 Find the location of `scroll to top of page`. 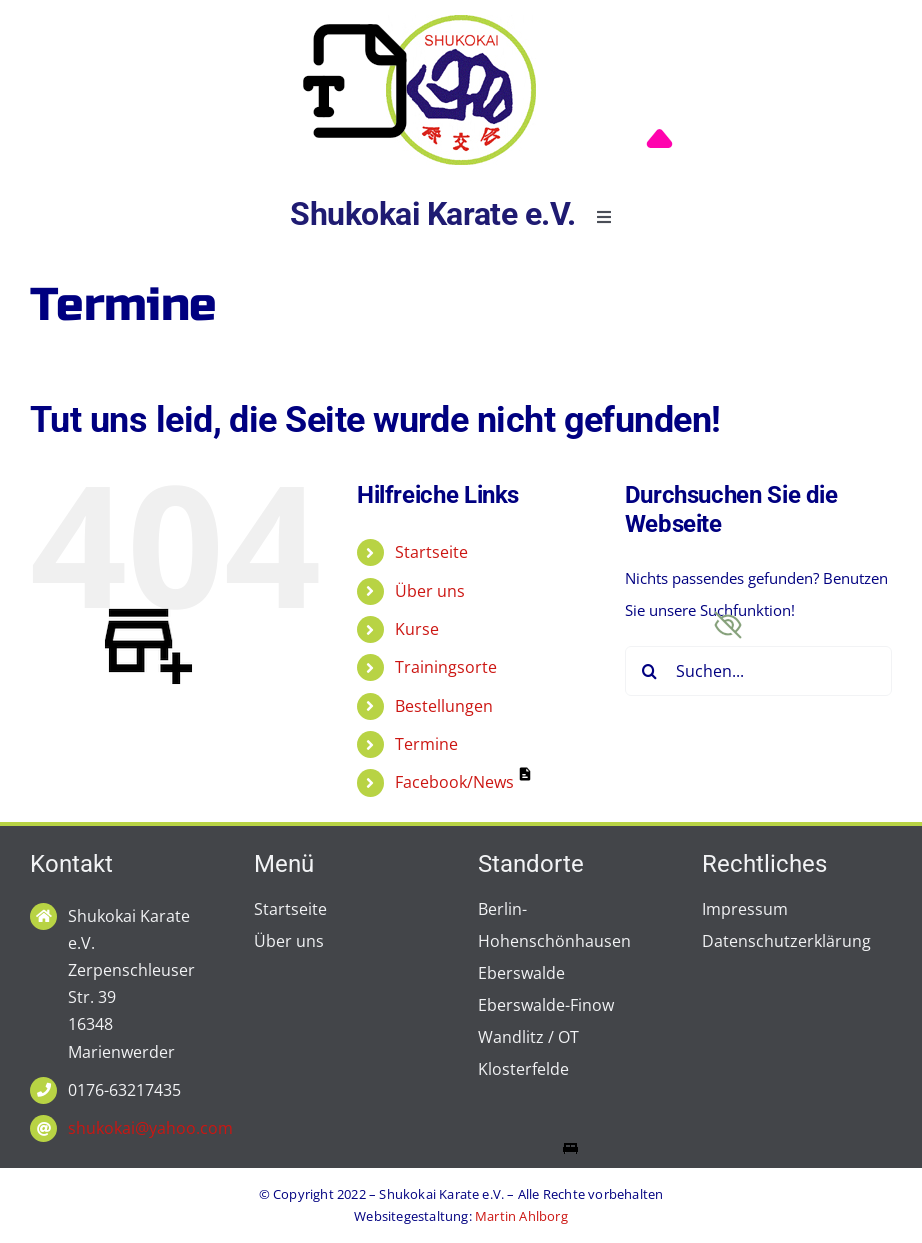

scroll to top of page is located at coordinates (659, 139).